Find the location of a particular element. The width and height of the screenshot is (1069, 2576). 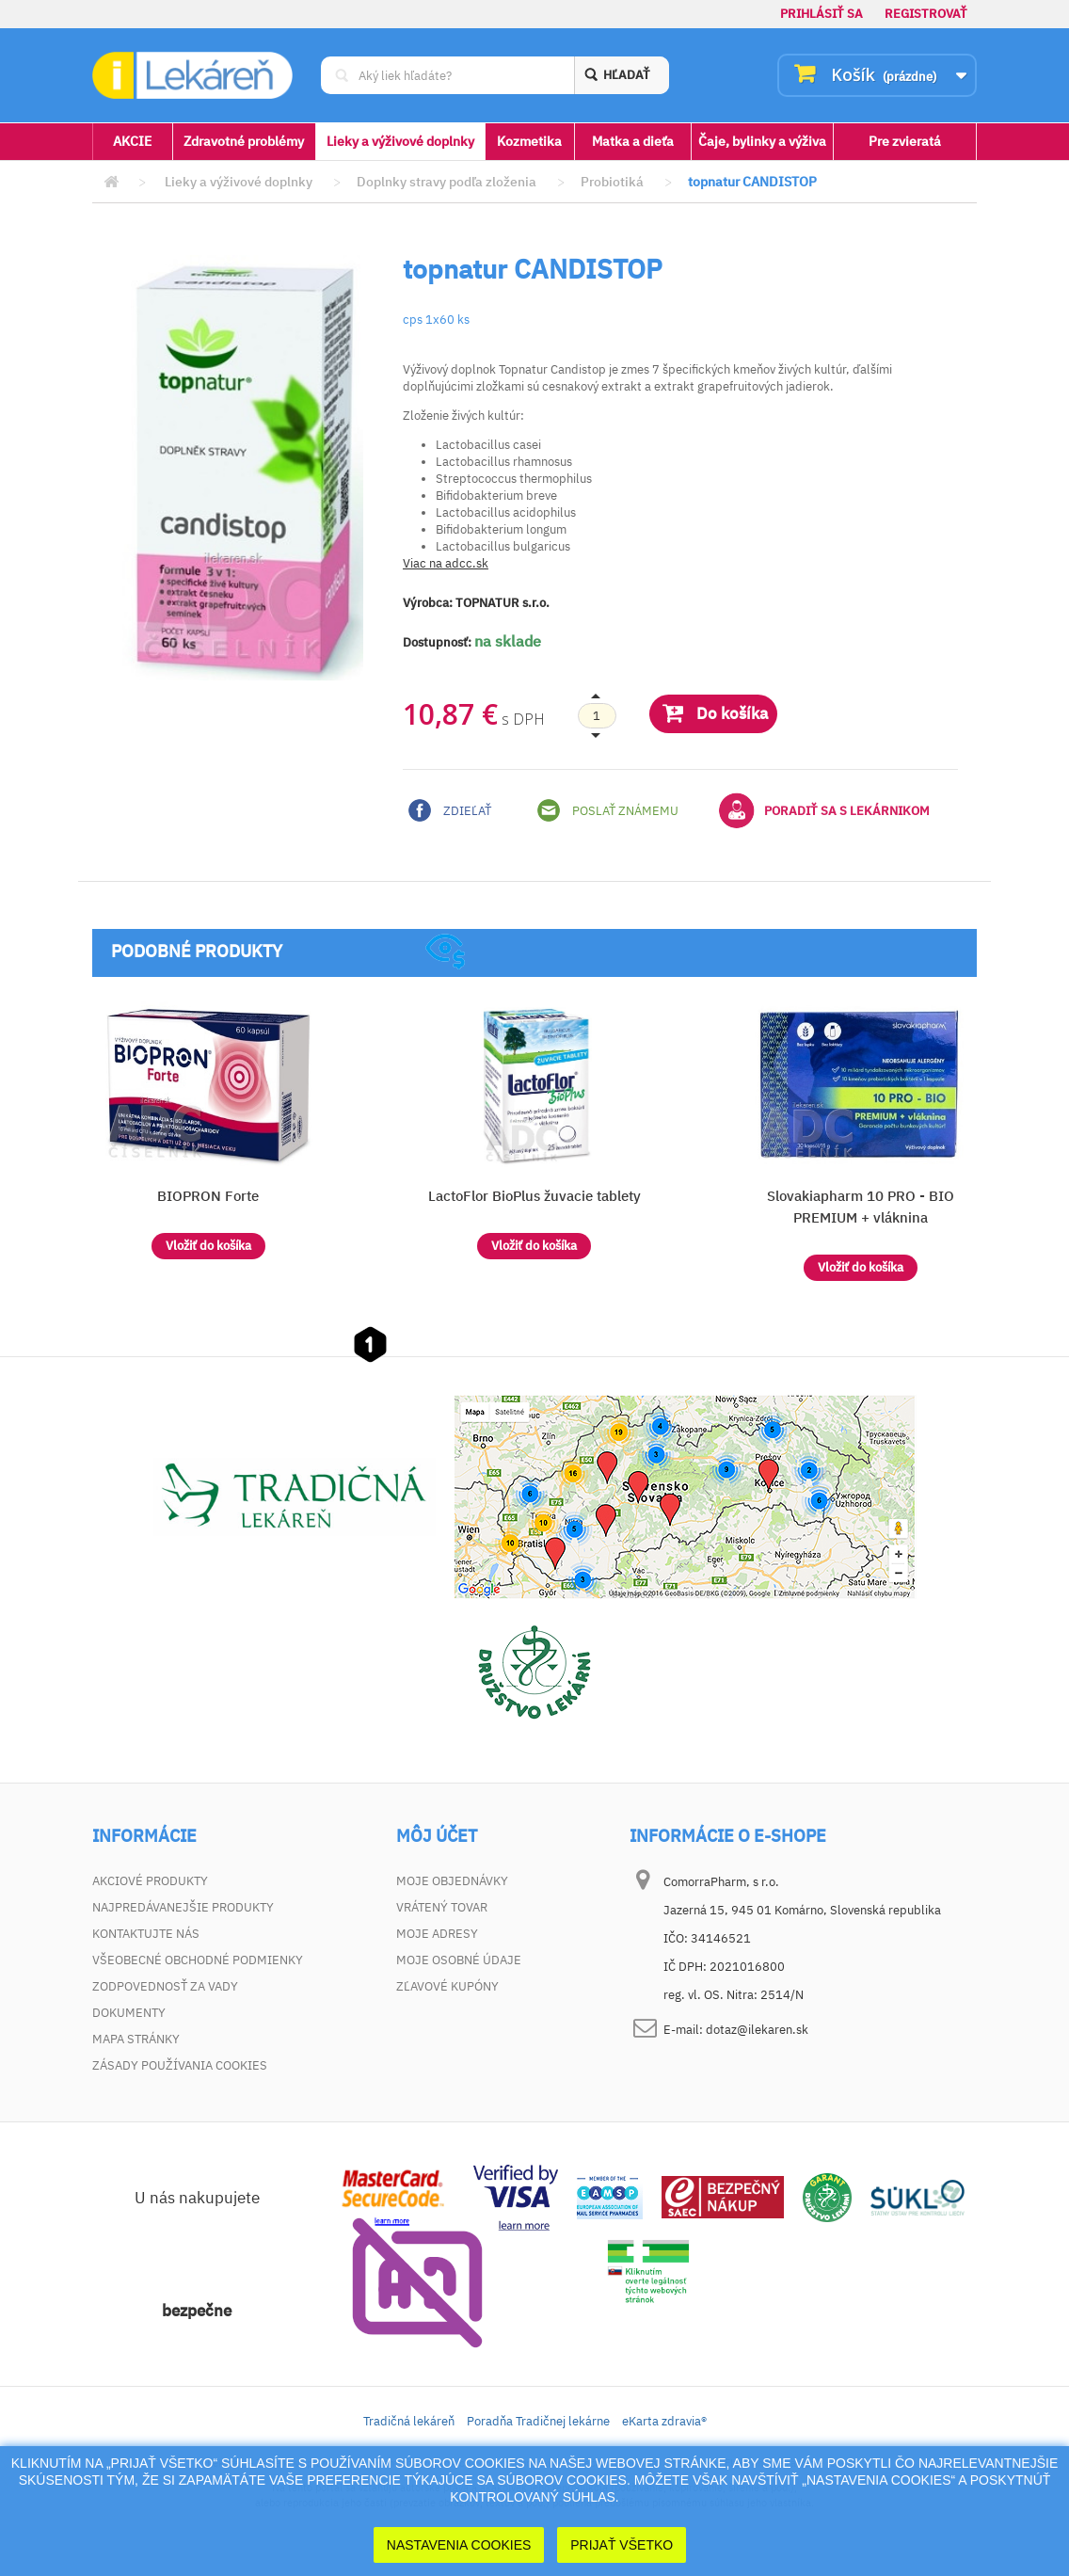

indicates step one in a multi-step process is located at coordinates (370, 1344).